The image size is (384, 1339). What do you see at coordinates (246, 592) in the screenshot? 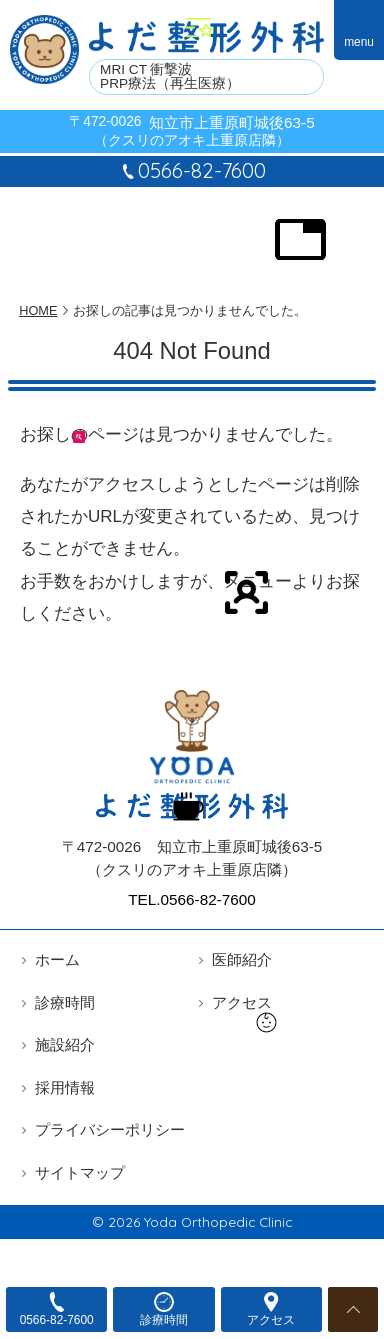
I see `focus on current user profile` at bounding box center [246, 592].